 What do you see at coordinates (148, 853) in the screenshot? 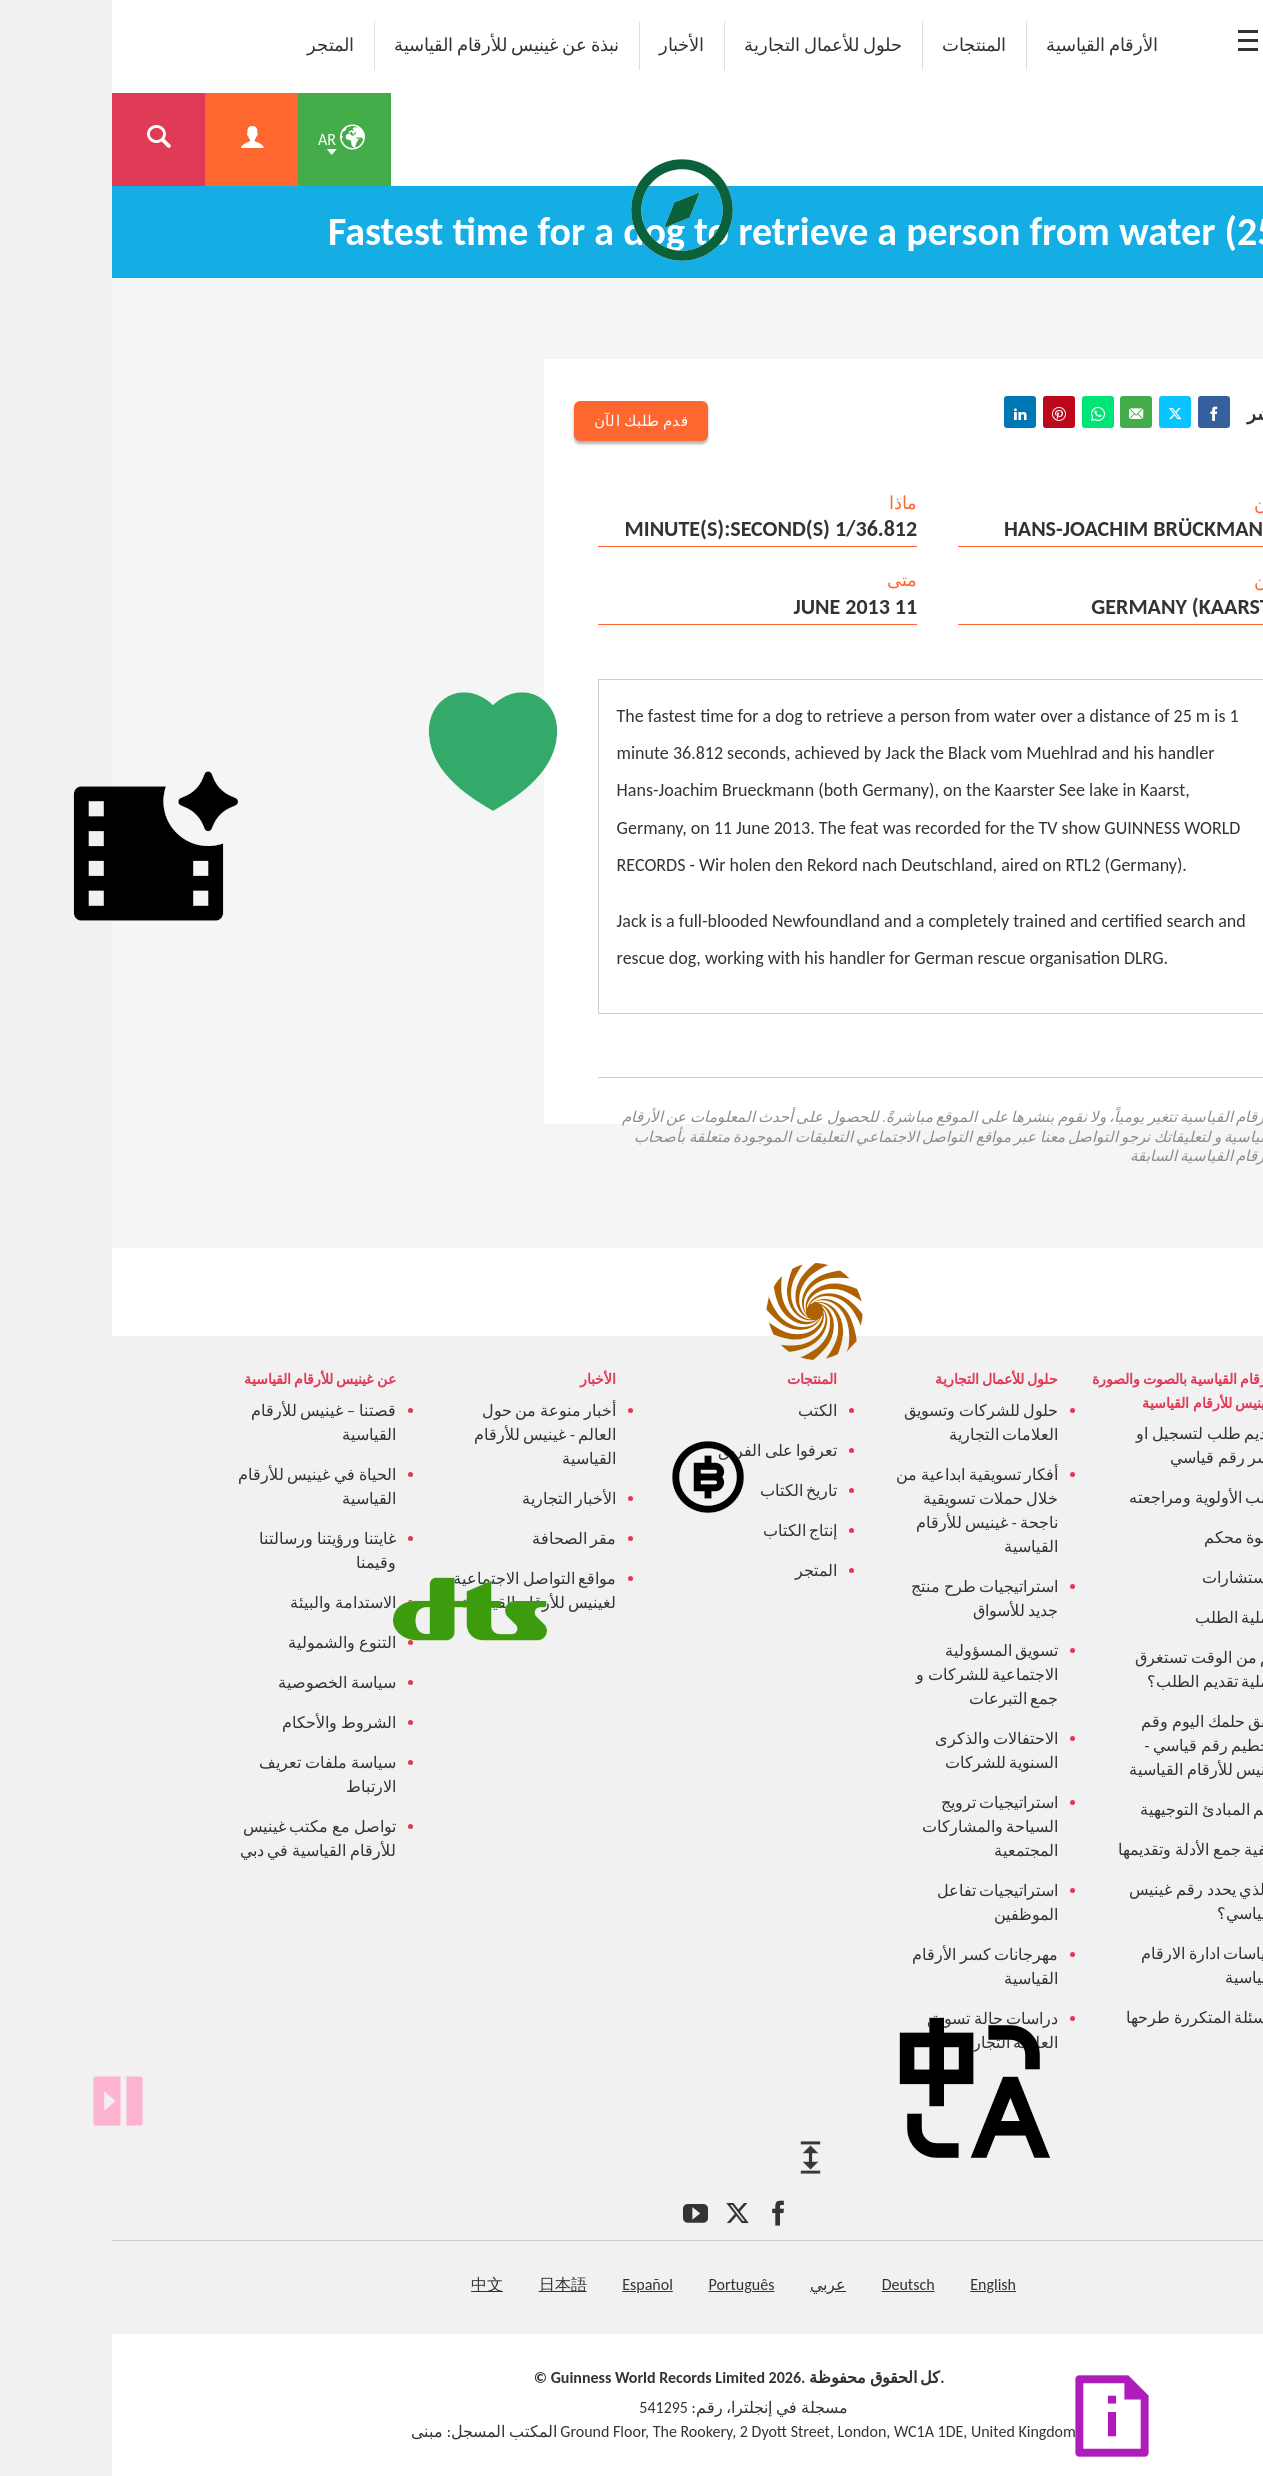
I see `access AI-powered video editing tools` at bounding box center [148, 853].